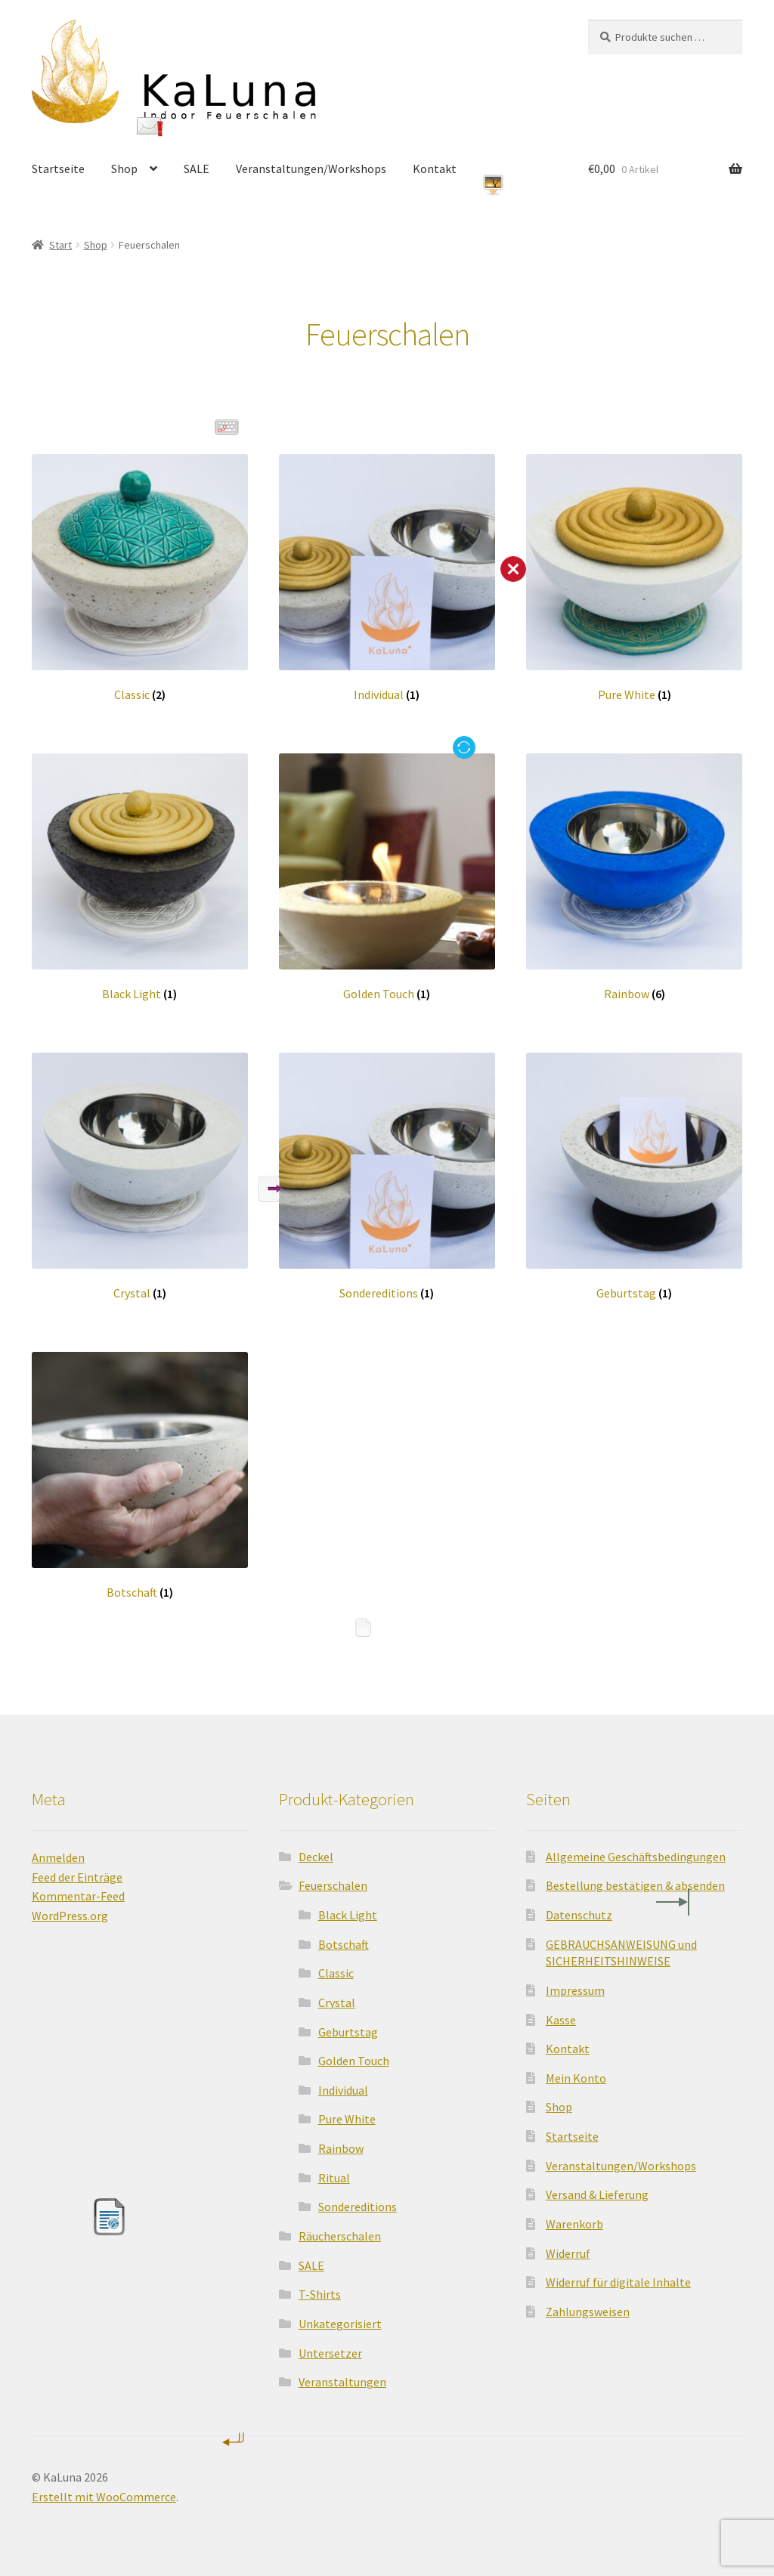  What do you see at coordinates (363, 1627) in the screenshot?
I see `indicates an empty or zero-byte file` at bounding box center [363, 1627].